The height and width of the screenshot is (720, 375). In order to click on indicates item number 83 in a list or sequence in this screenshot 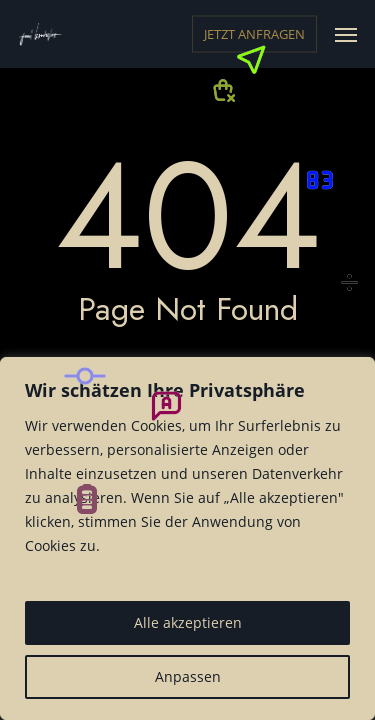, I will do `click(320, 180)`.